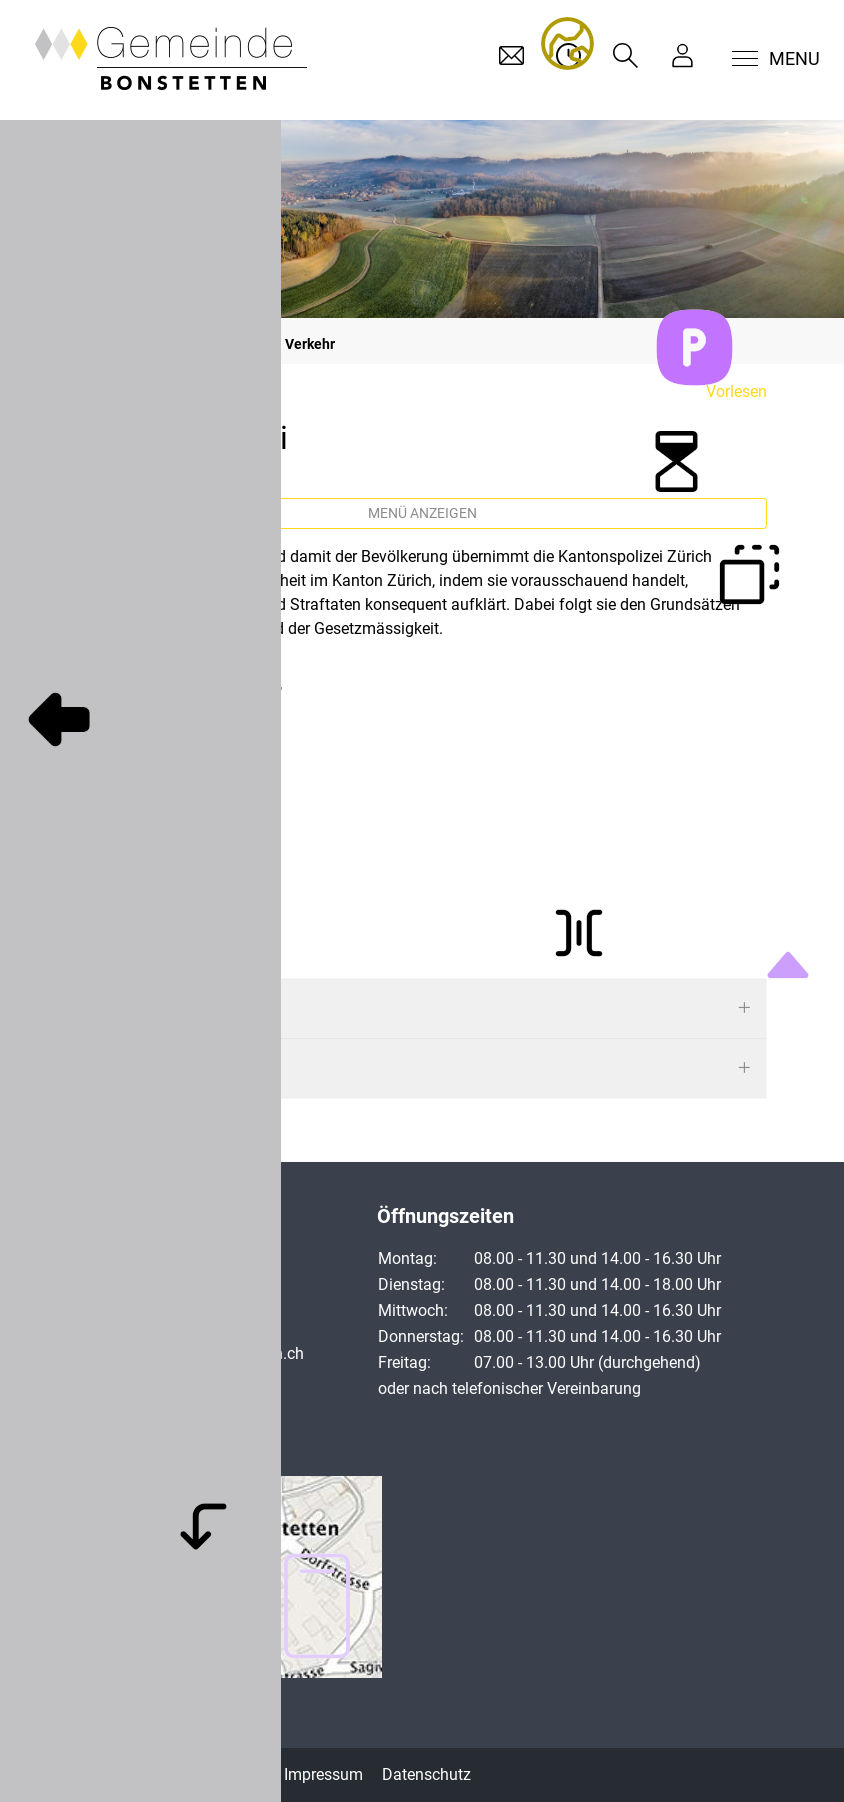 Image resolution: width=844 pixels, height=1802 pixels. What do you see at coordinates (579, 933) in the screenshot?
I see `adjust horizontal spacing between elements` at bounding box center [579, 933].